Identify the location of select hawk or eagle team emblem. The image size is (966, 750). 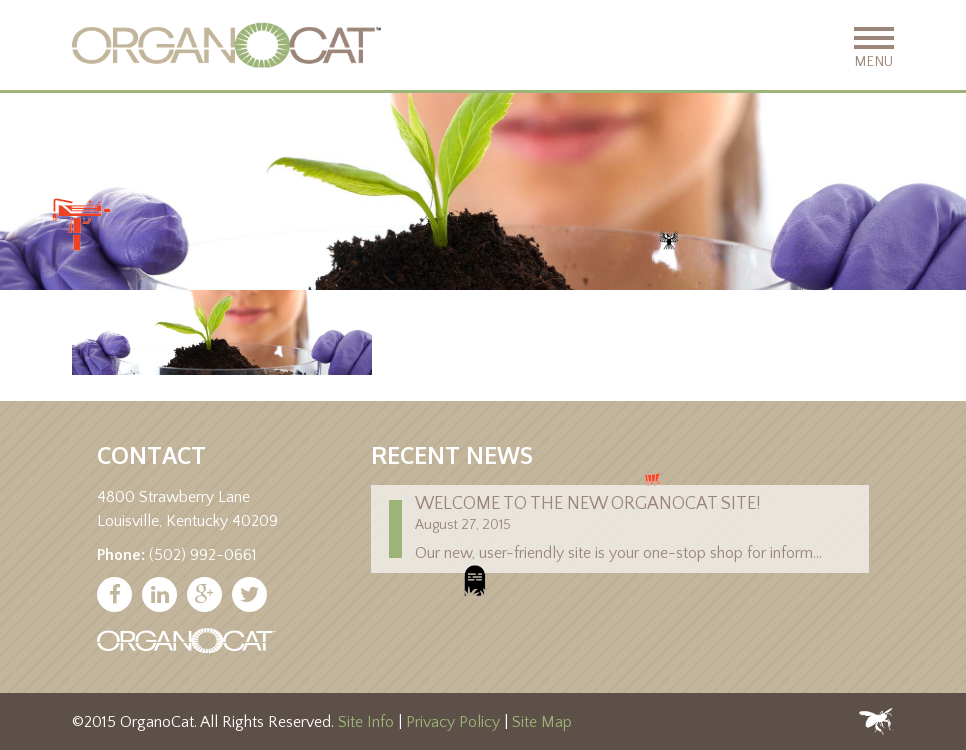
(669, 240).